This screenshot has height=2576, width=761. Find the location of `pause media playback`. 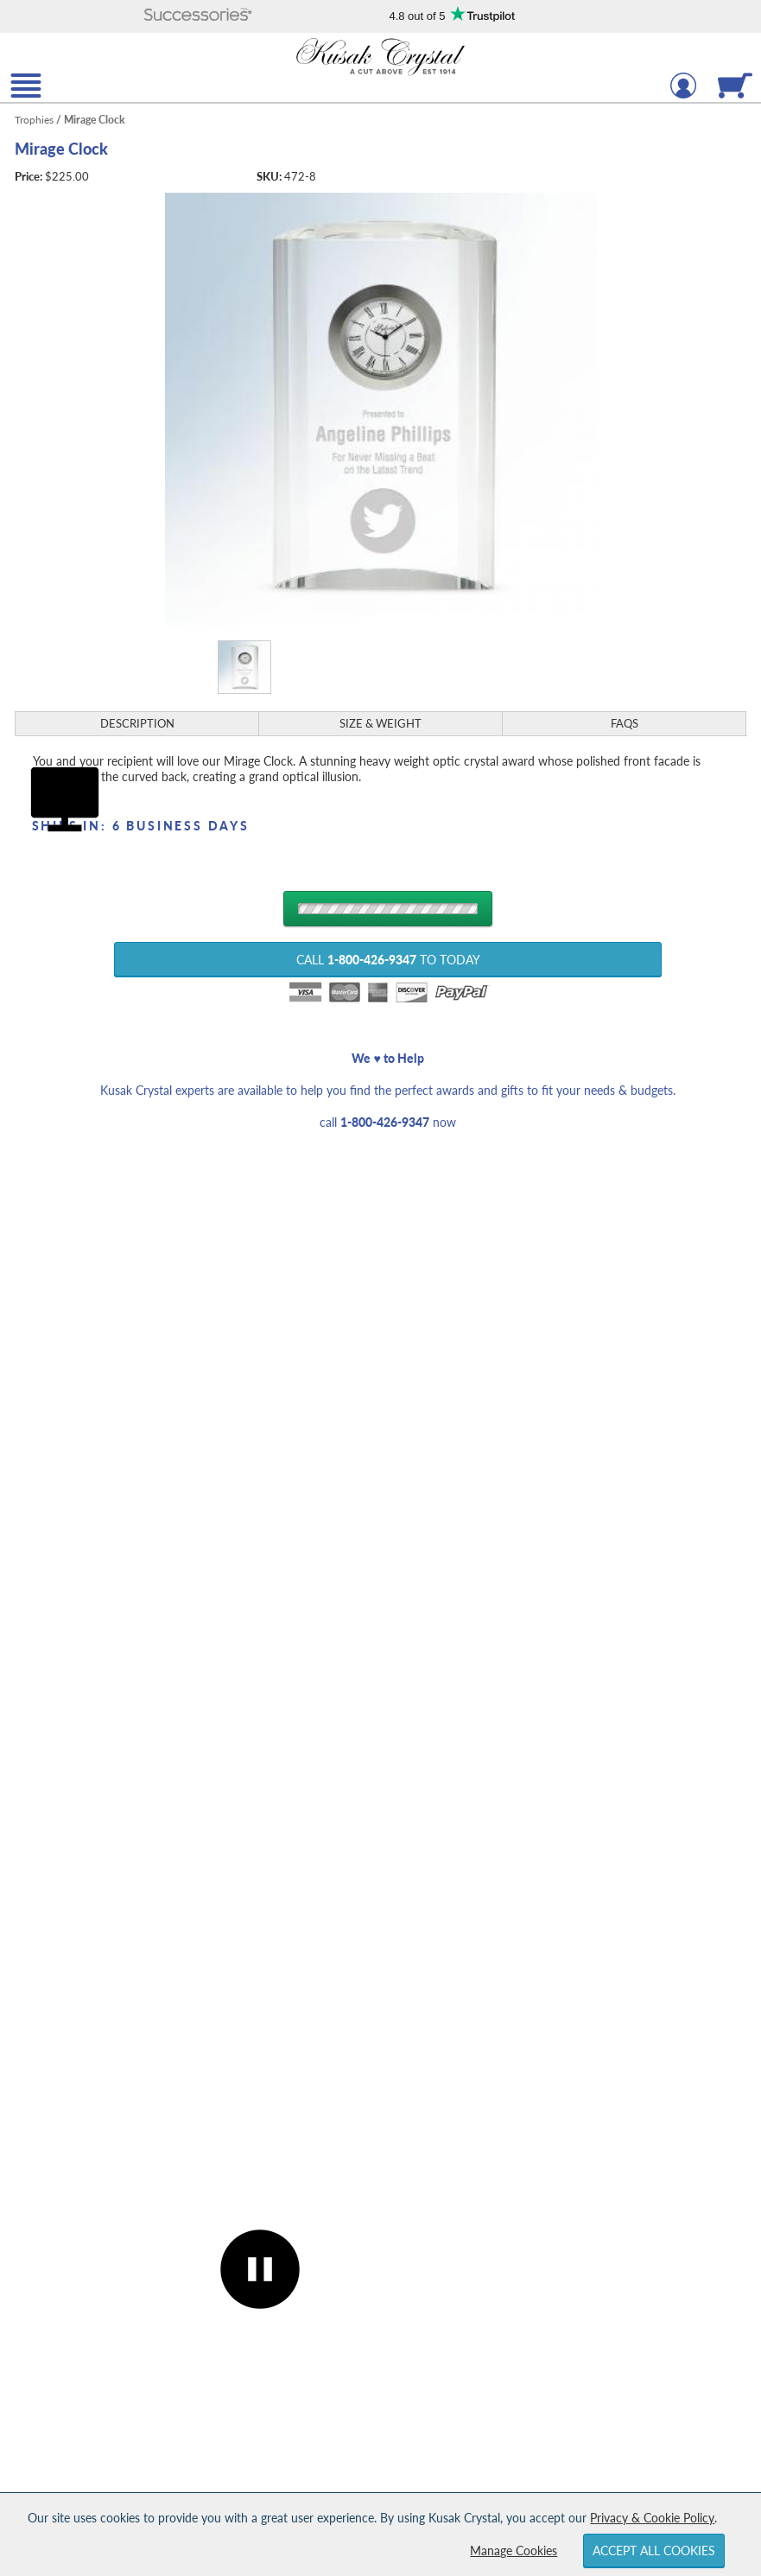

pause media playback is located at coordinates (260, 2269).